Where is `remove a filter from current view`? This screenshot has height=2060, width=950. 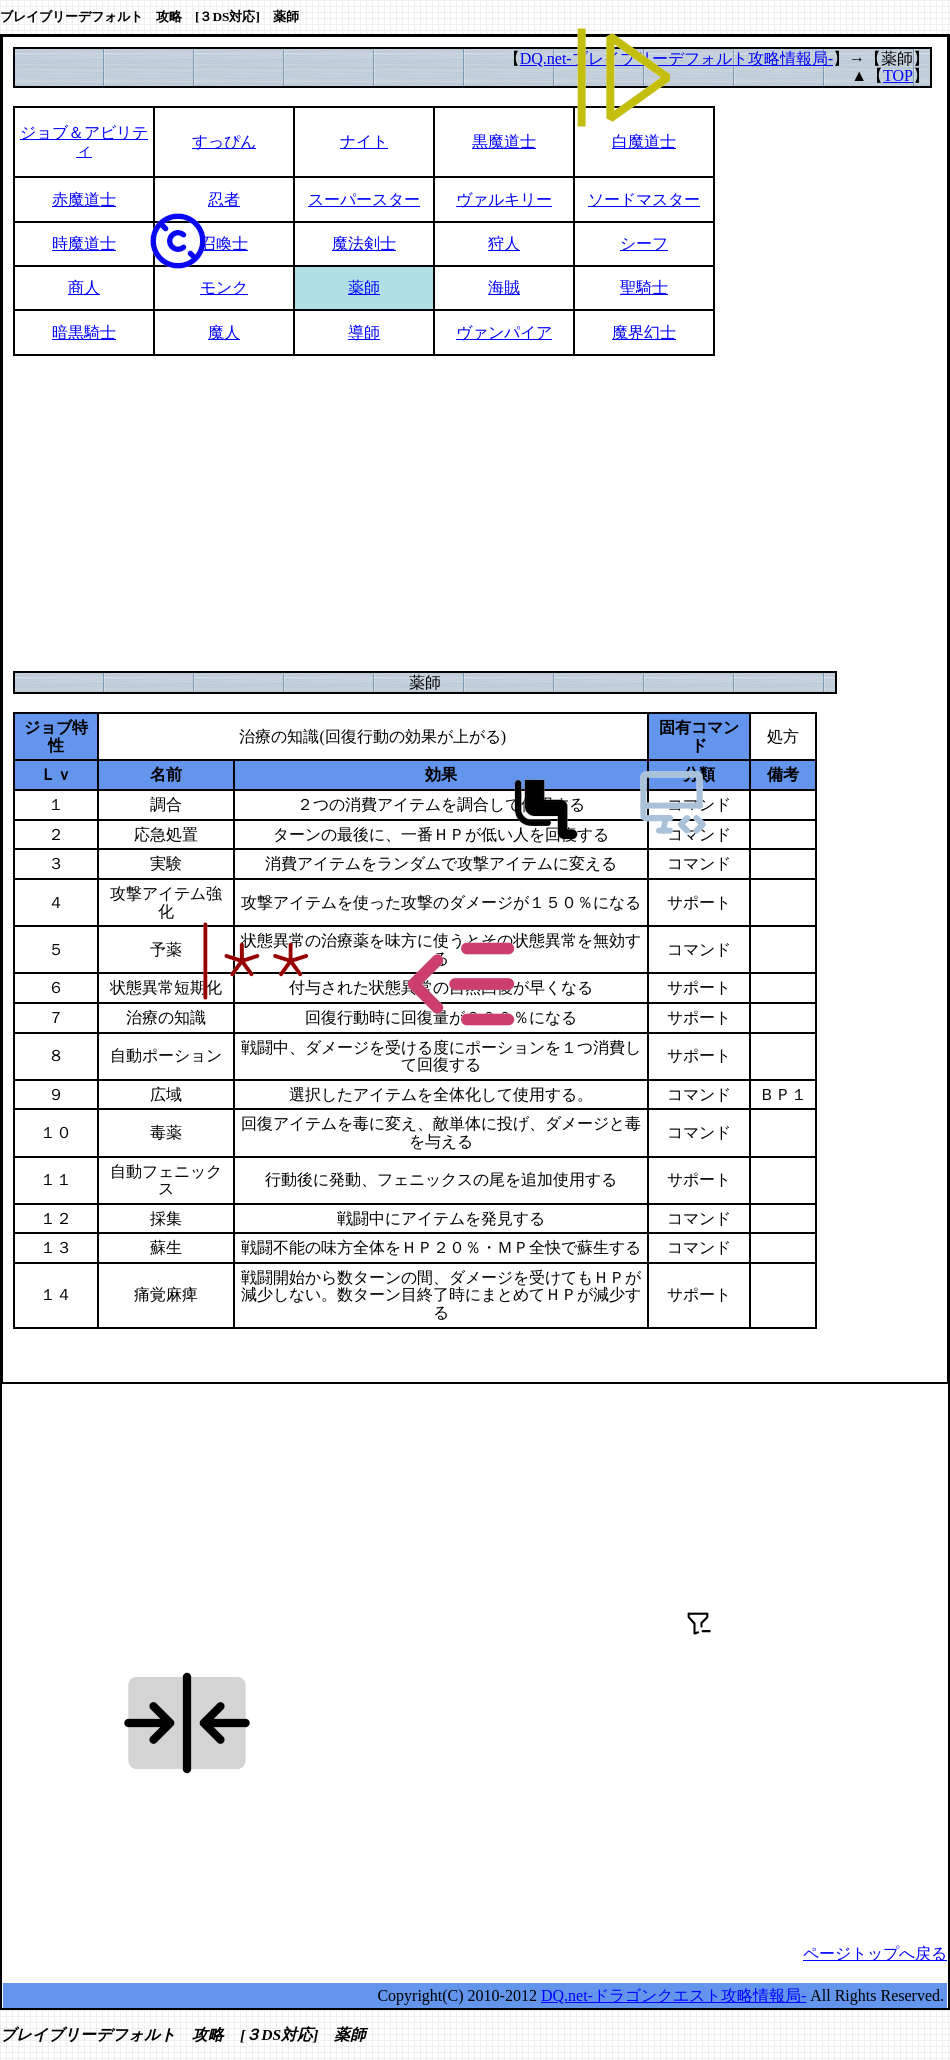
remove a filter from current view is located at coordinates (698, 1623).